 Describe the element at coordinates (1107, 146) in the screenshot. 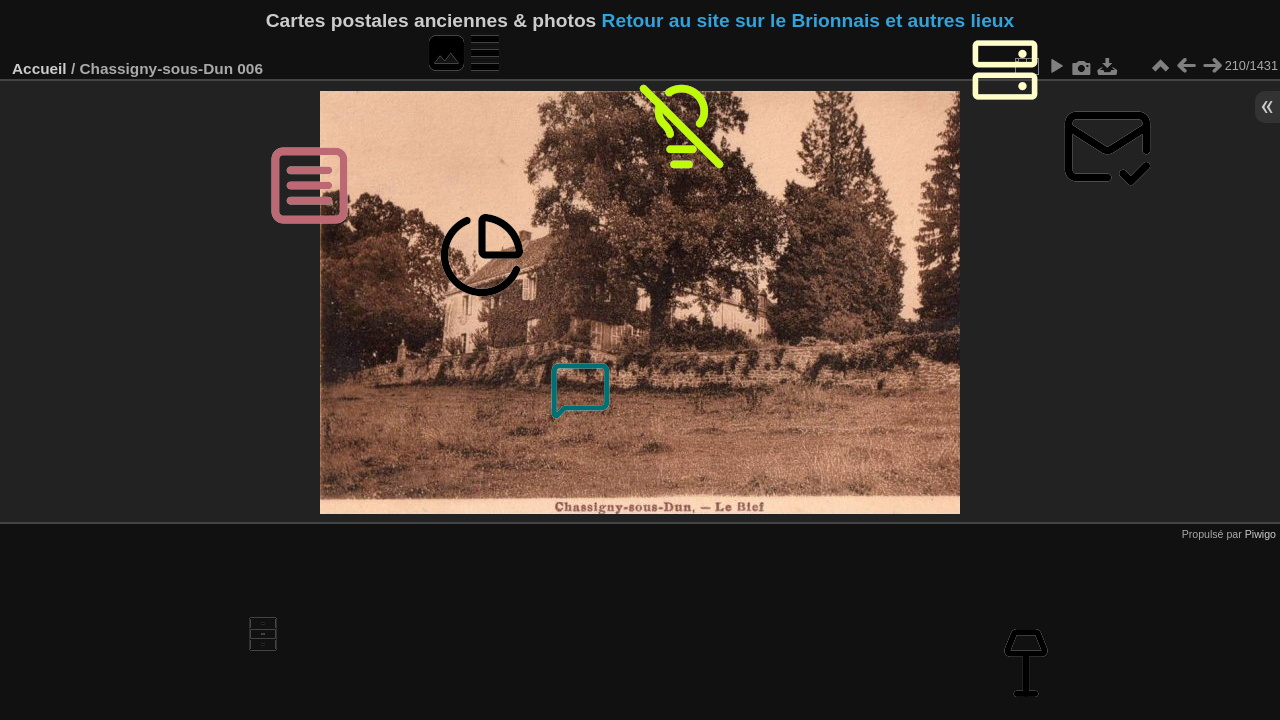

I see `email sent successfully` at that location.